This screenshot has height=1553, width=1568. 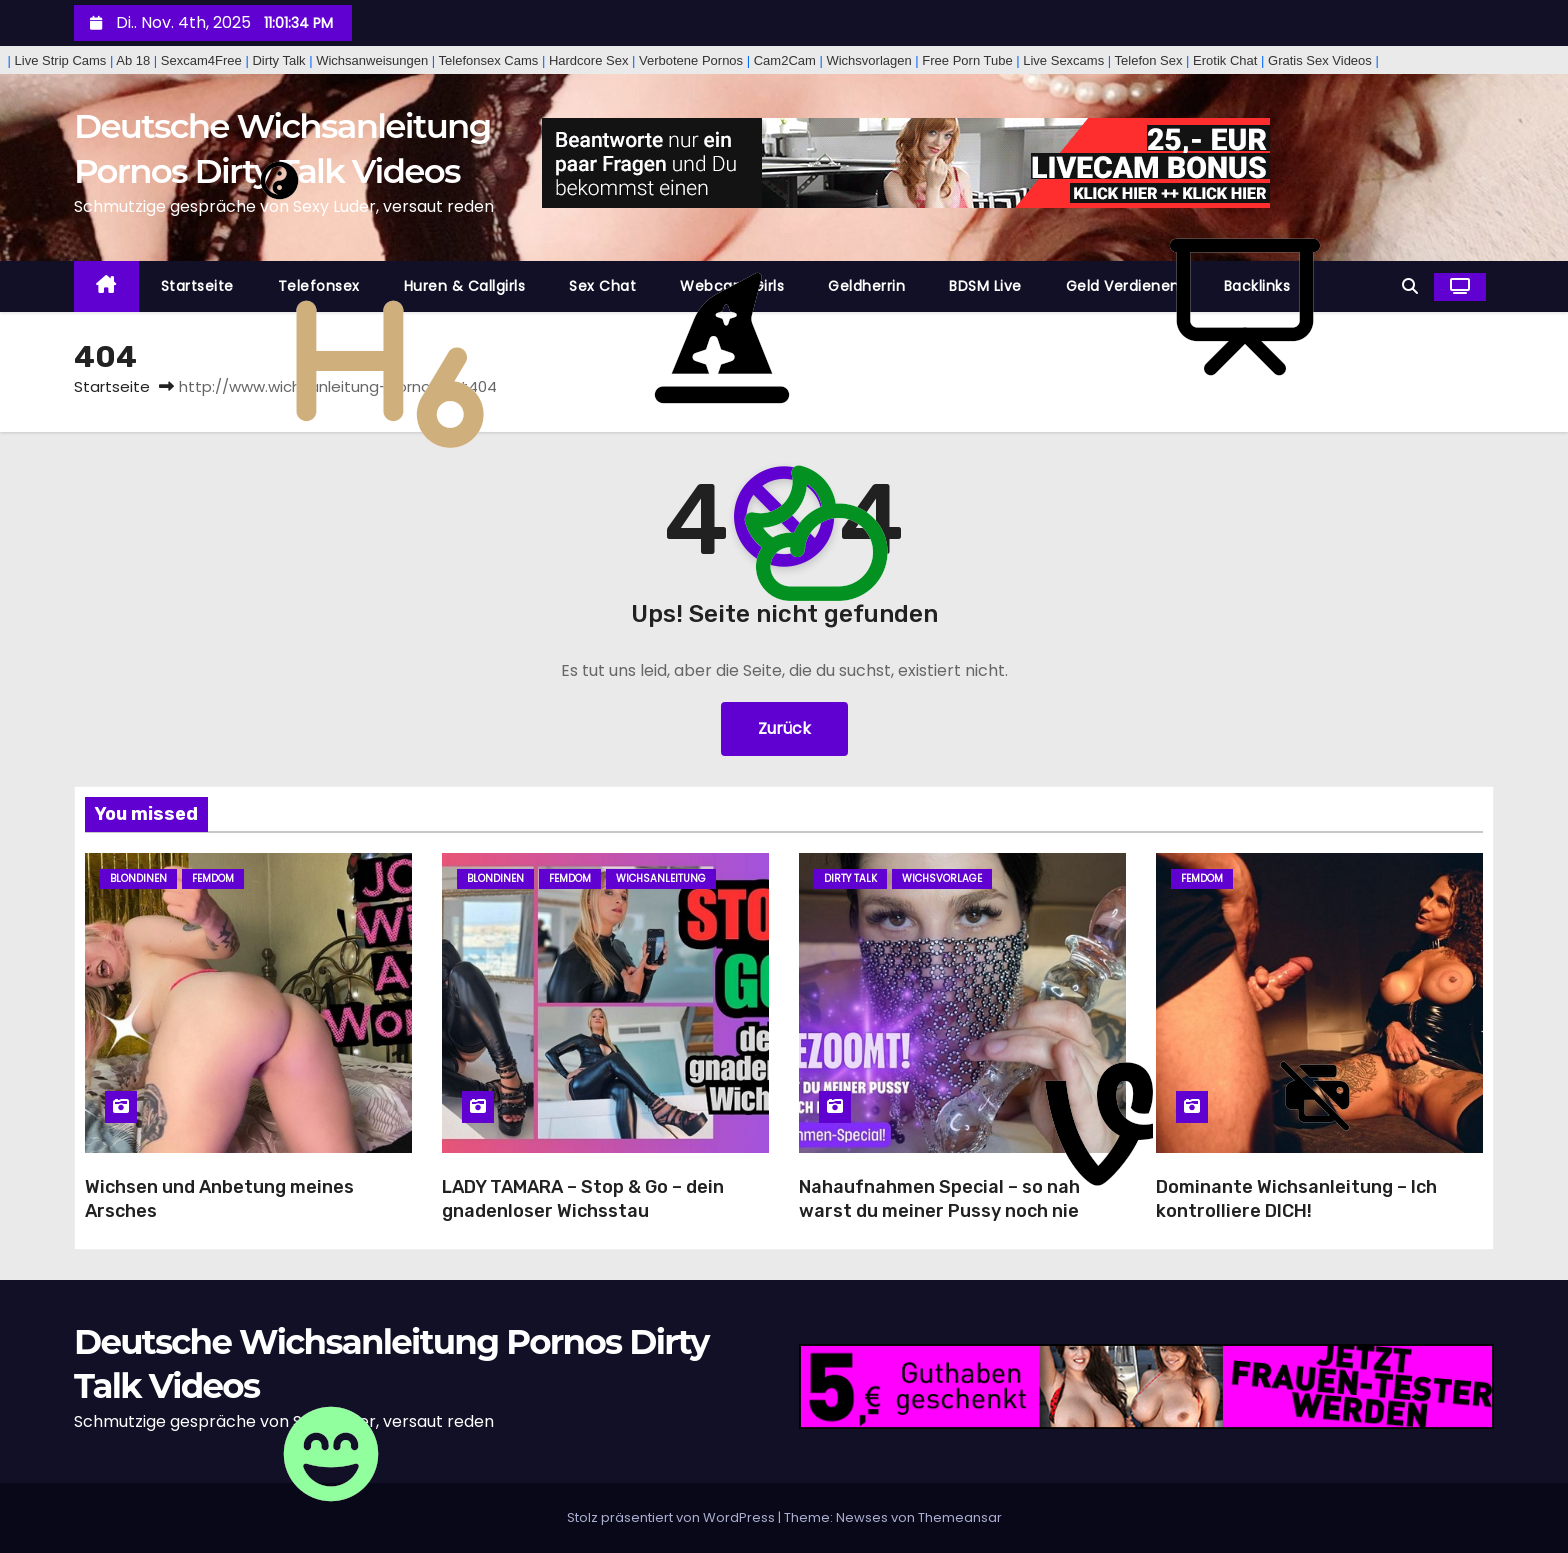 What do you see at coordinates (812, 540) in the screenshot?
I see `indicates nighttime or evening weather conditions` at bounding box center [812, 540].